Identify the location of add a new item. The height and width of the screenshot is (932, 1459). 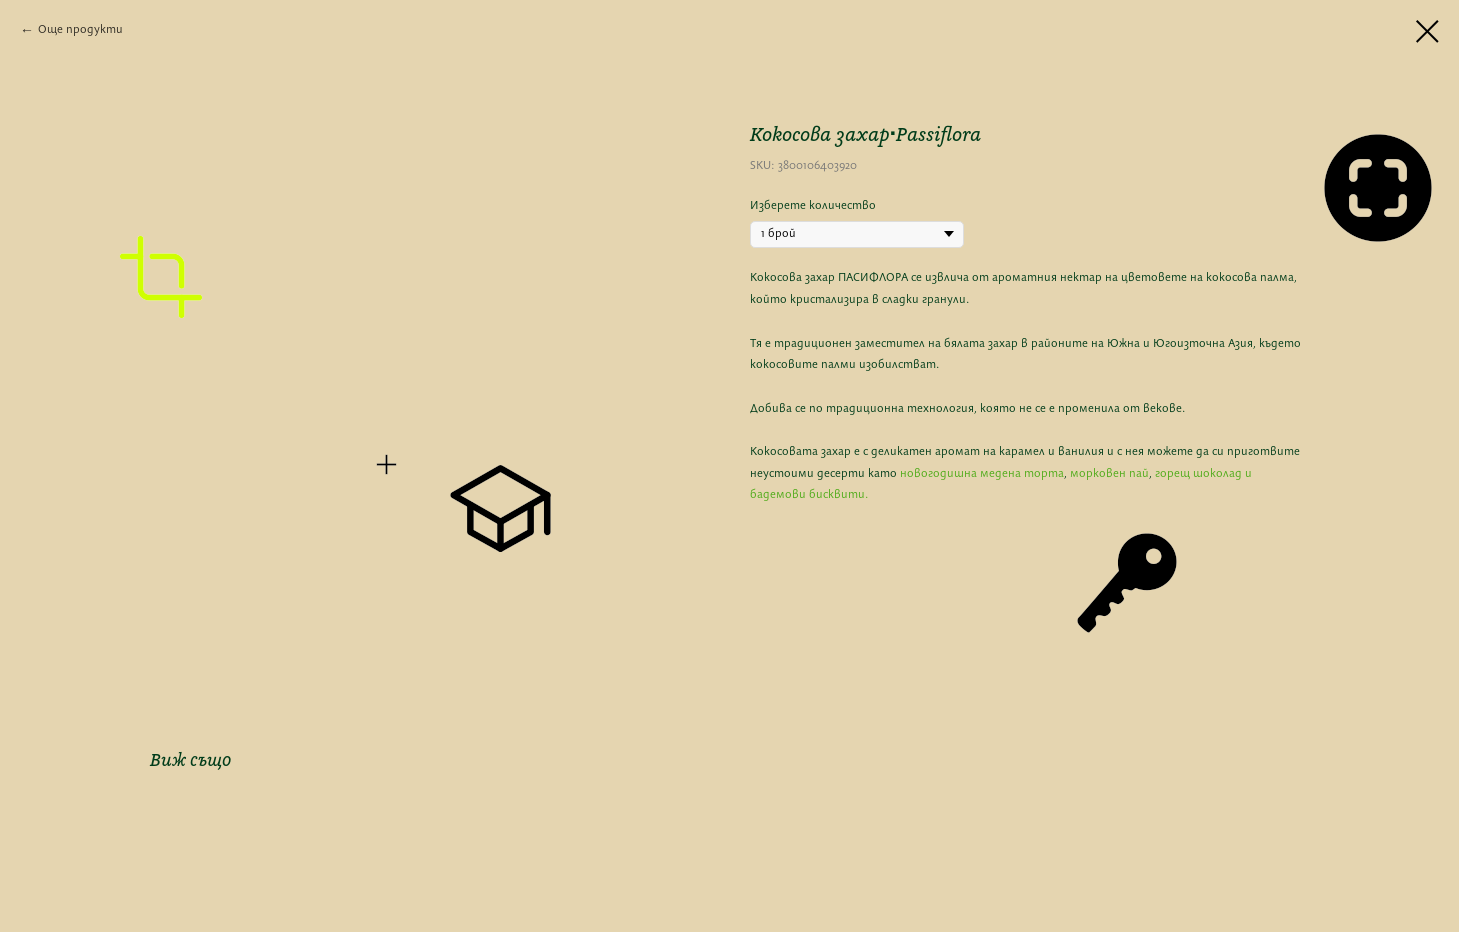
(386, 464).